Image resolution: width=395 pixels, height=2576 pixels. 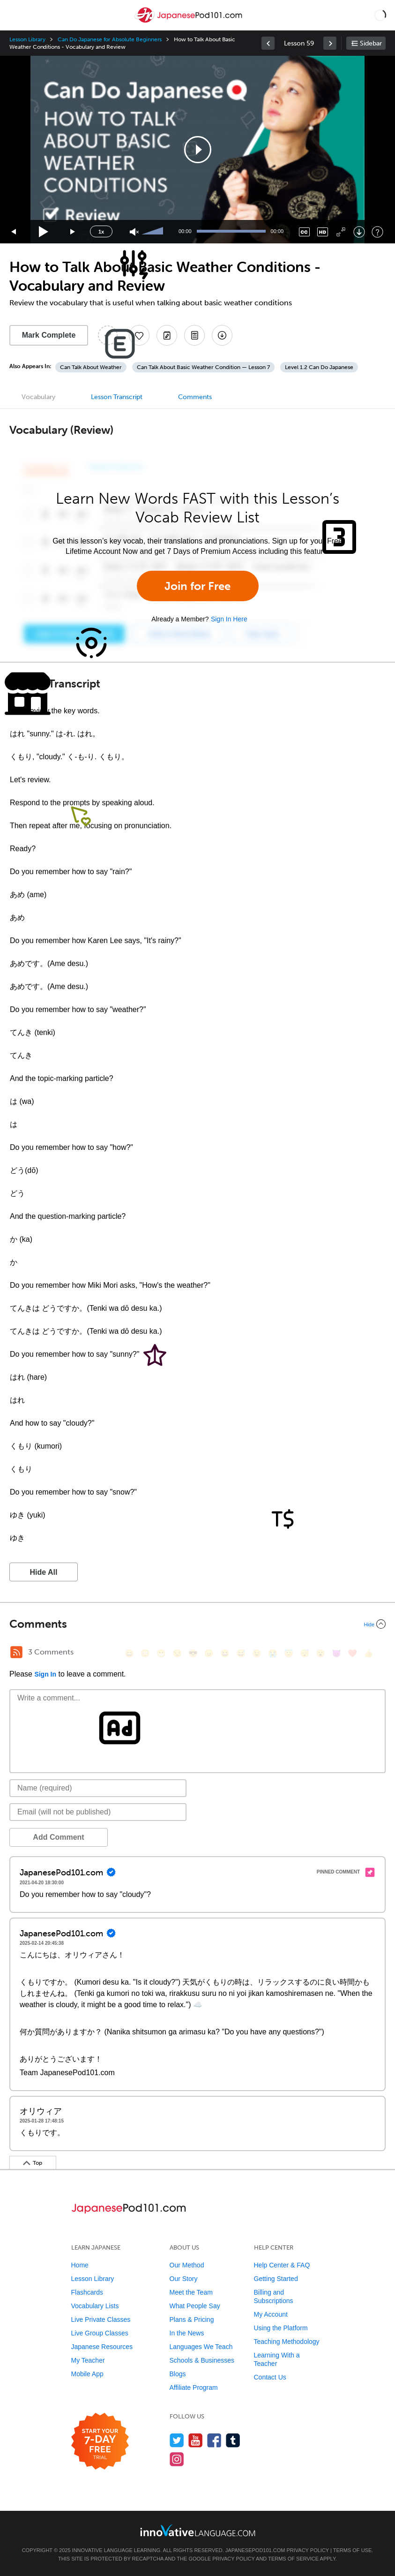 I want to click on view store or shop location, so click(x=28, y=694).